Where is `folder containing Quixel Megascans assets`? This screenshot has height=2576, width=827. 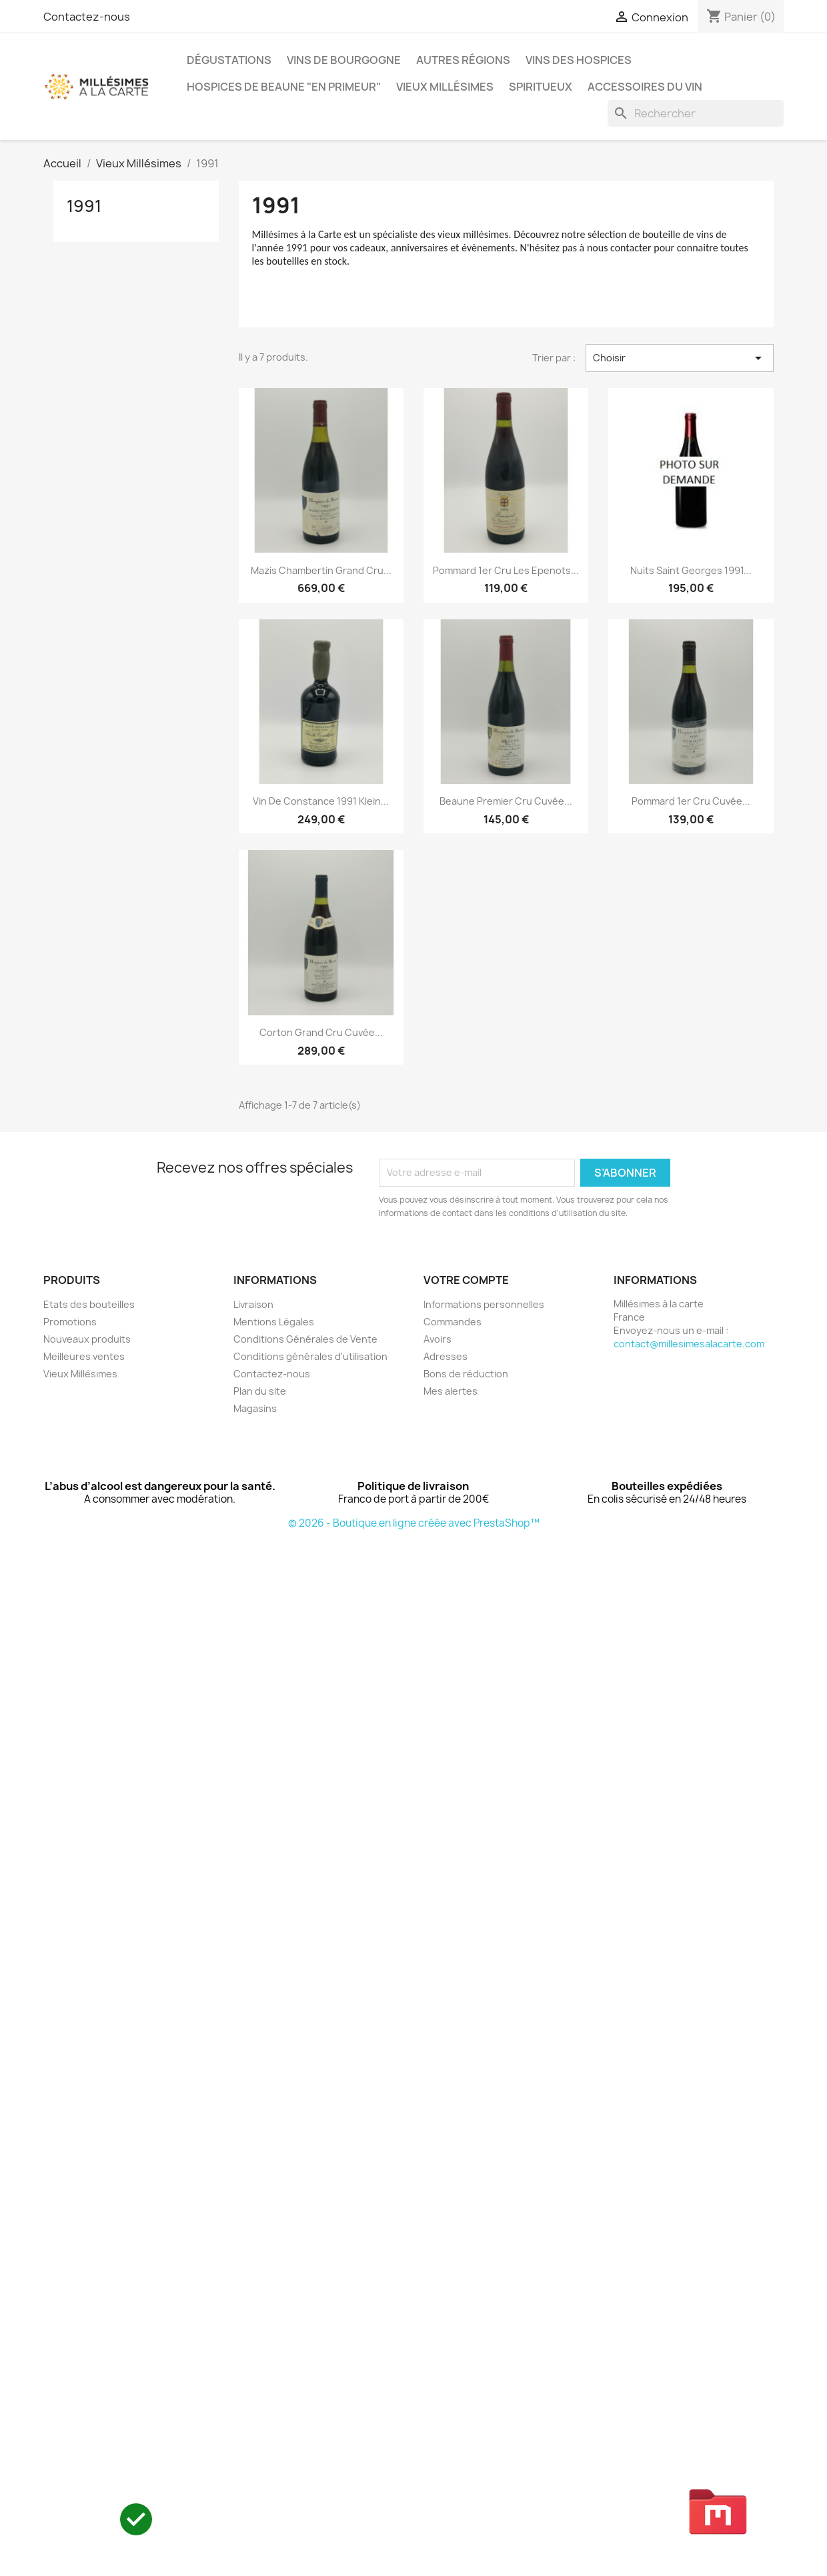 folder containing Quixel Megascans assets is located at coordinates (718, 2513).